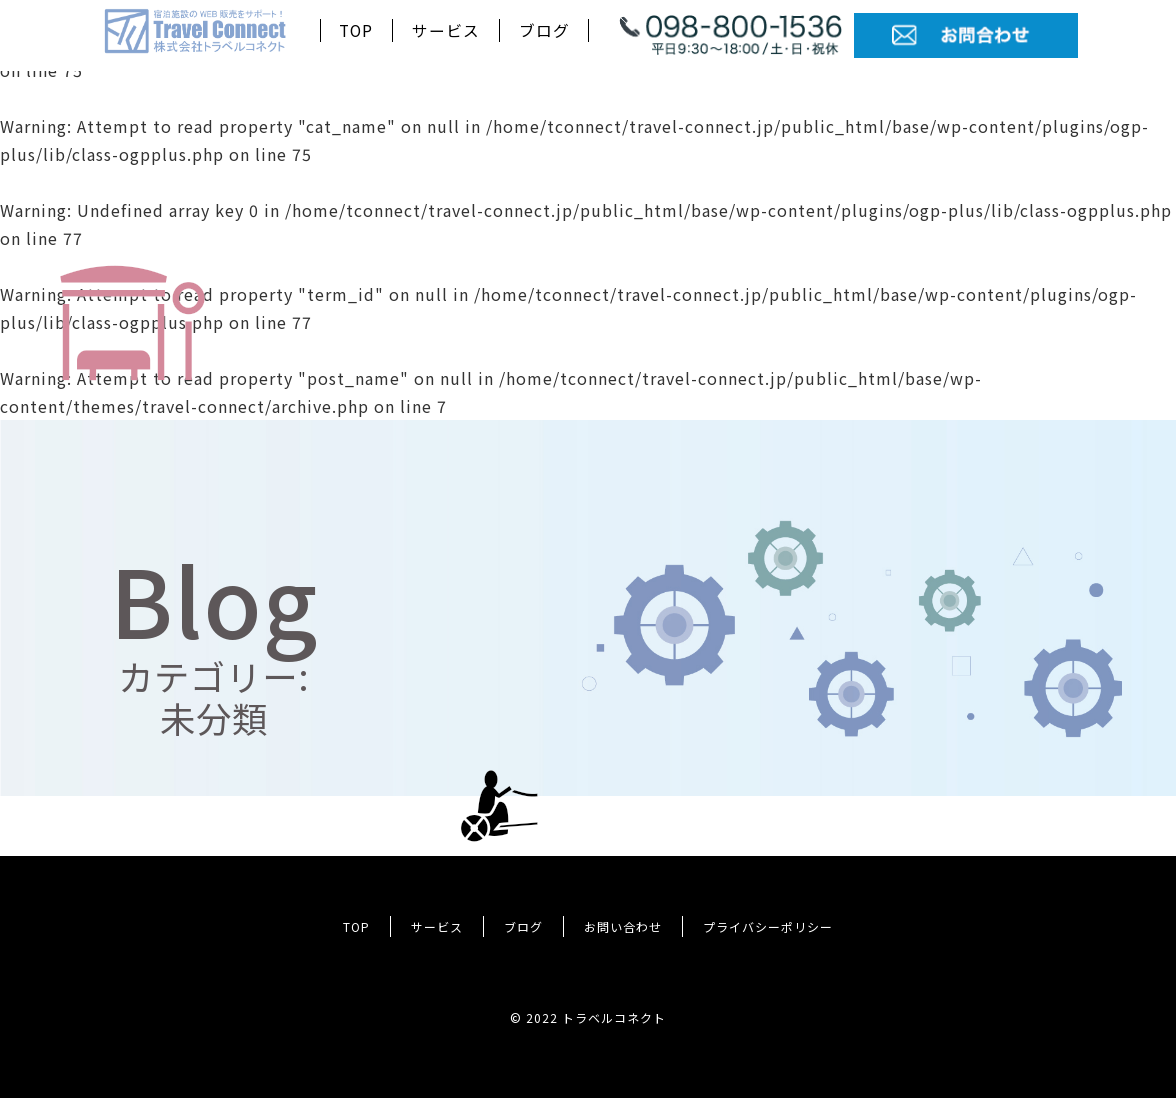 Image resolution: width=1176 pixels, height=1098 pixels. I want to click on select chariot unit in strategy game, so click(498, 803).